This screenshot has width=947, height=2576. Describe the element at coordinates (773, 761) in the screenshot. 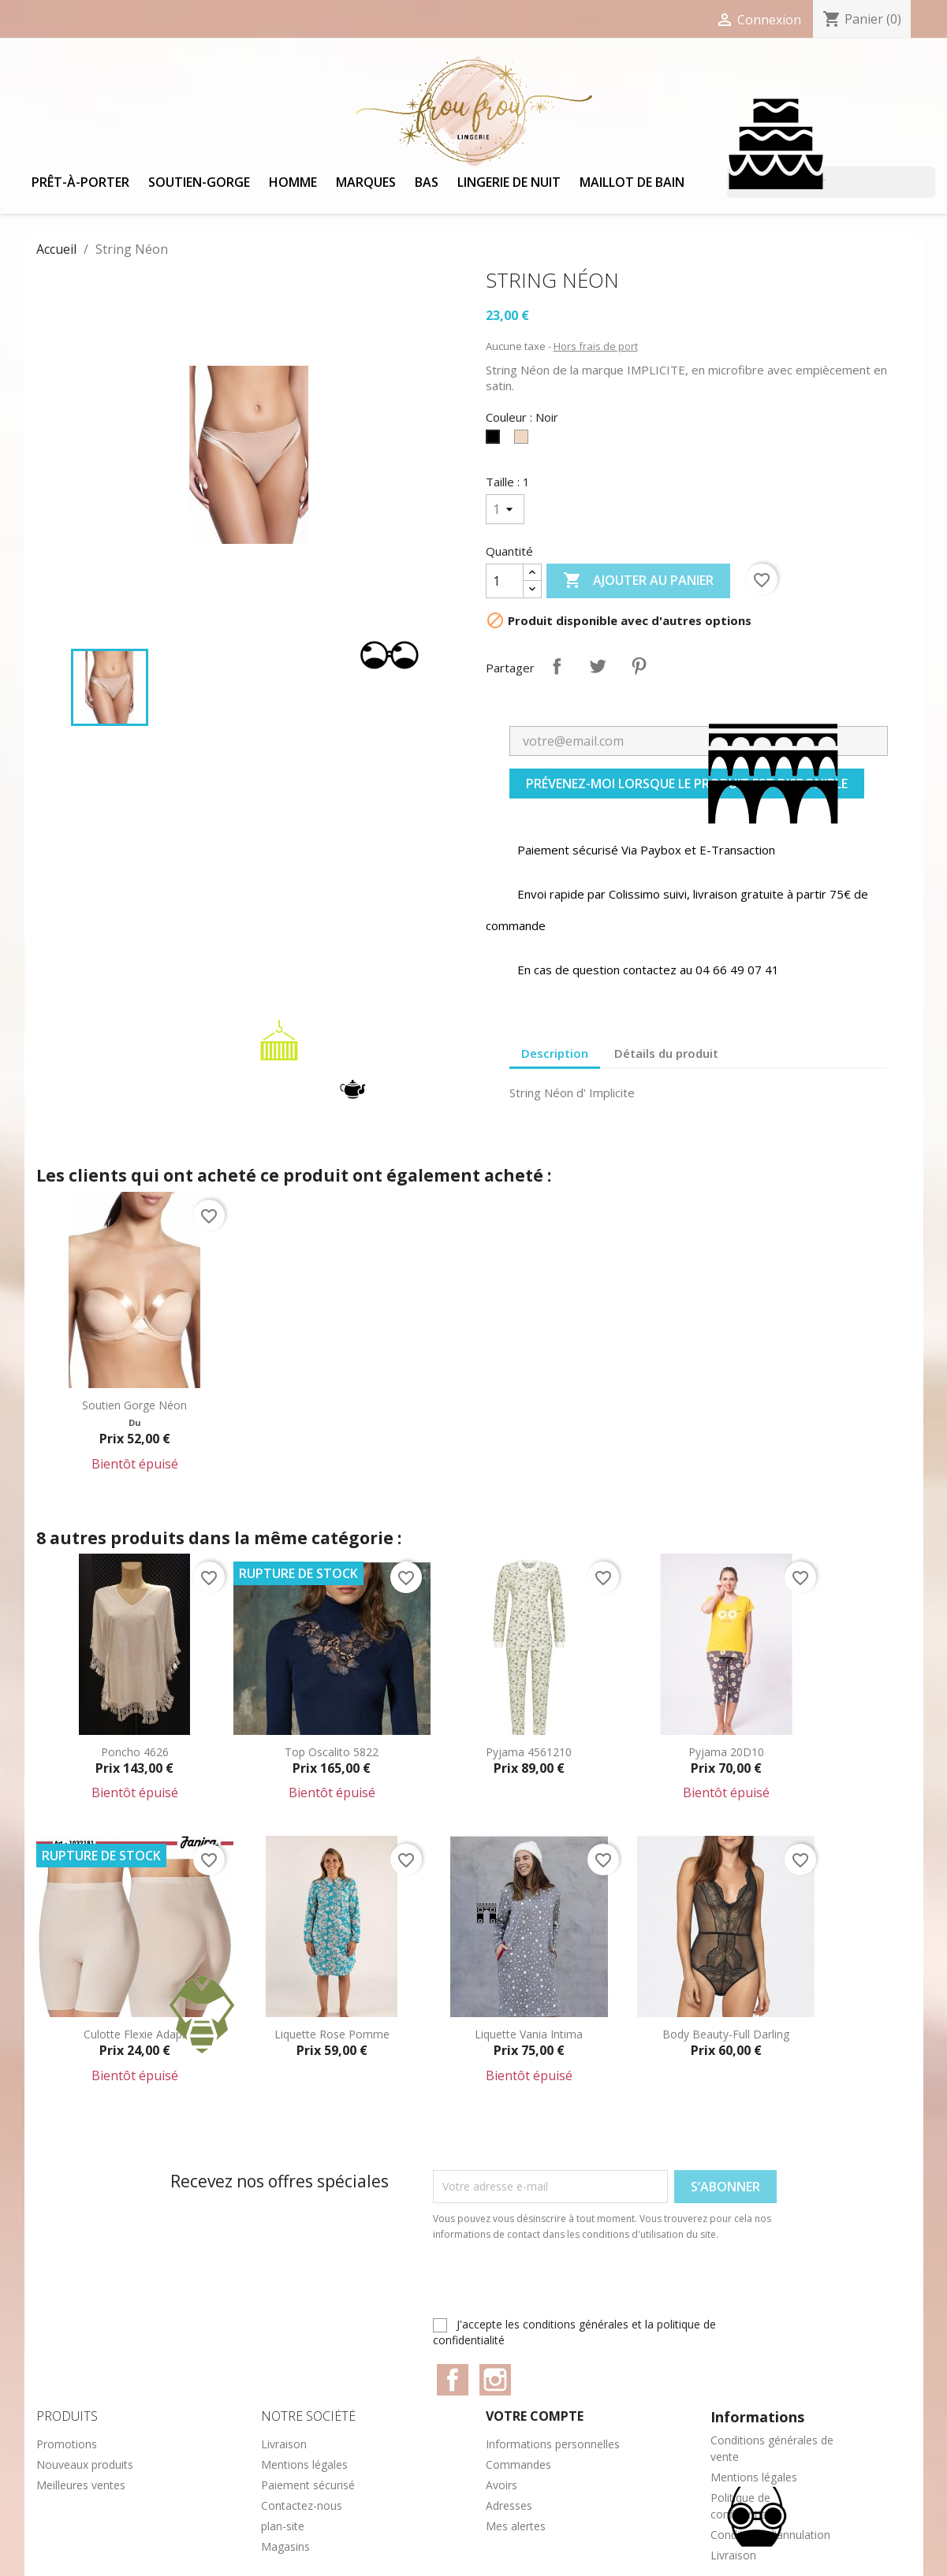

I see `view aqueduct or water infrastructure` at that location.